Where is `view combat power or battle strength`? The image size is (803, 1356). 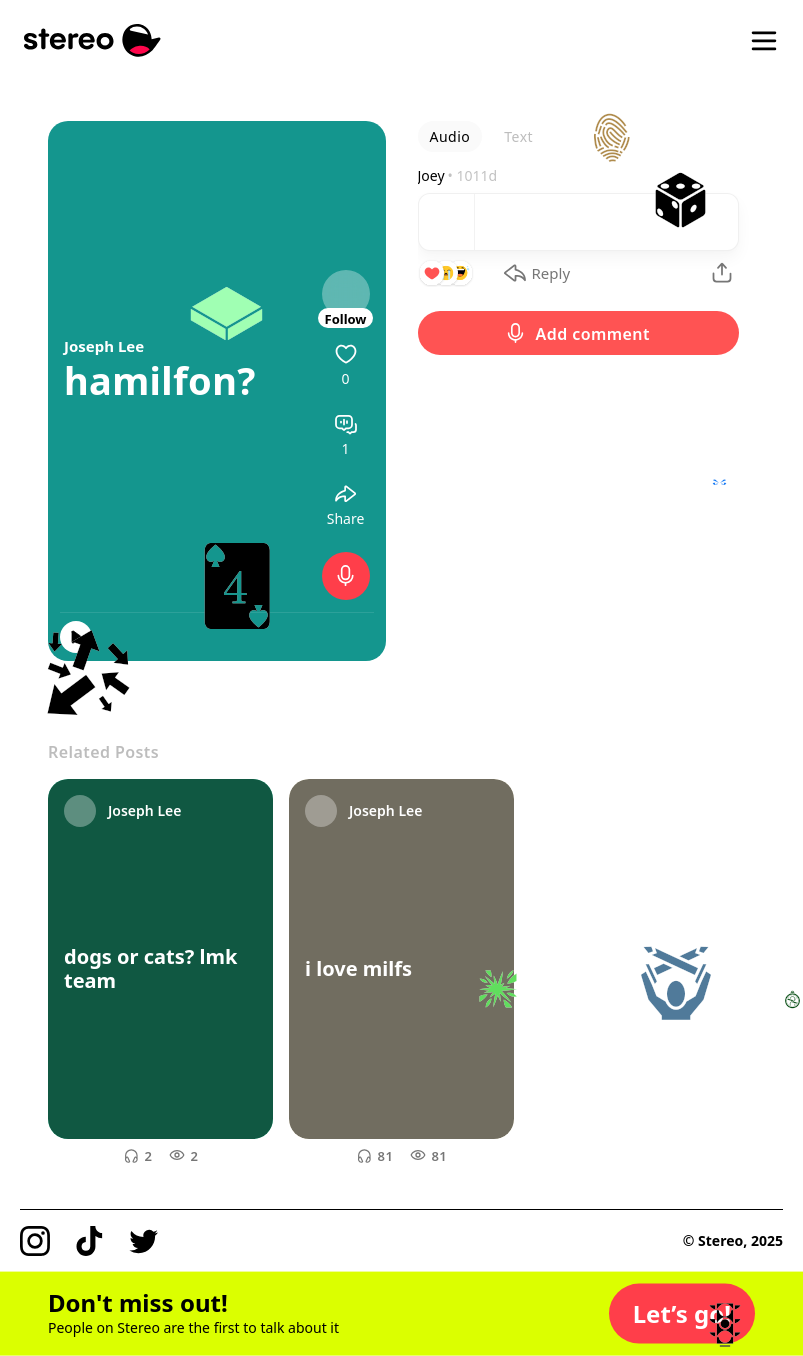
view combat power or battle strength is located at coordinates (676, 982).